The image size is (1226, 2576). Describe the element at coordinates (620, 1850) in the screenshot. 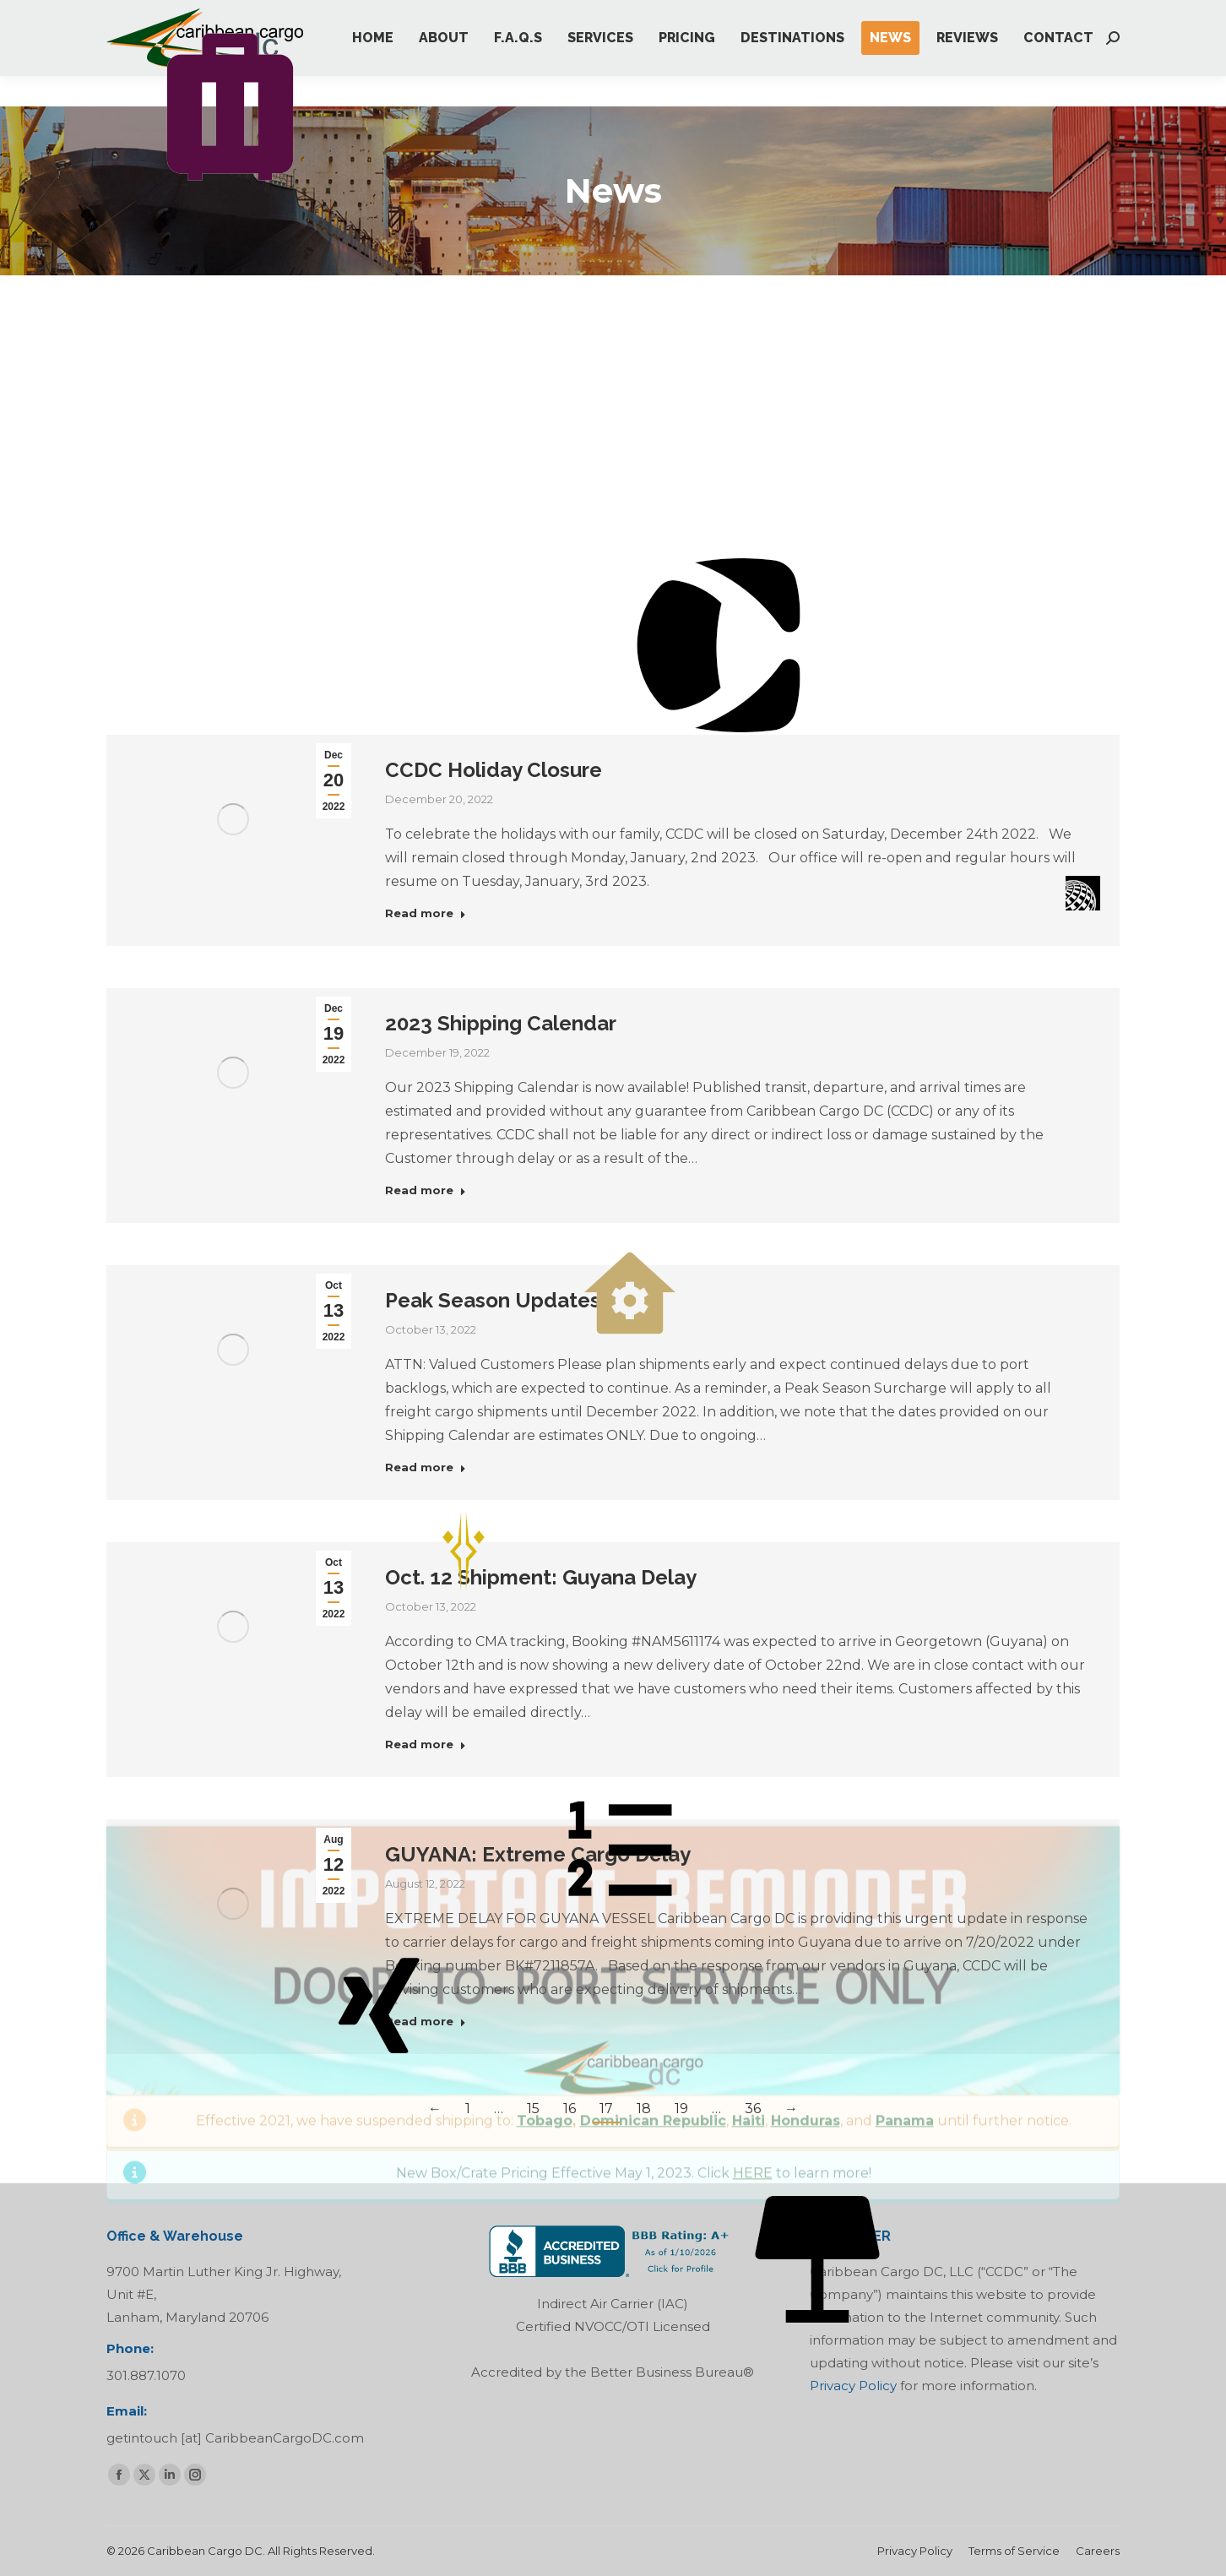

I see `create a numbered list` at that location.